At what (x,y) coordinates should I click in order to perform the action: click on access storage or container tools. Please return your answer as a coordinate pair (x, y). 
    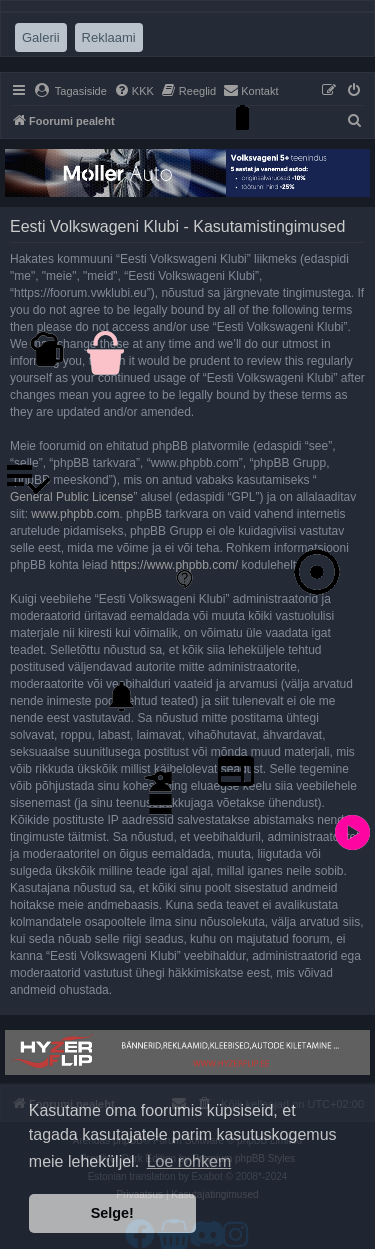
    Looking at the image, I should click on (105, 353).